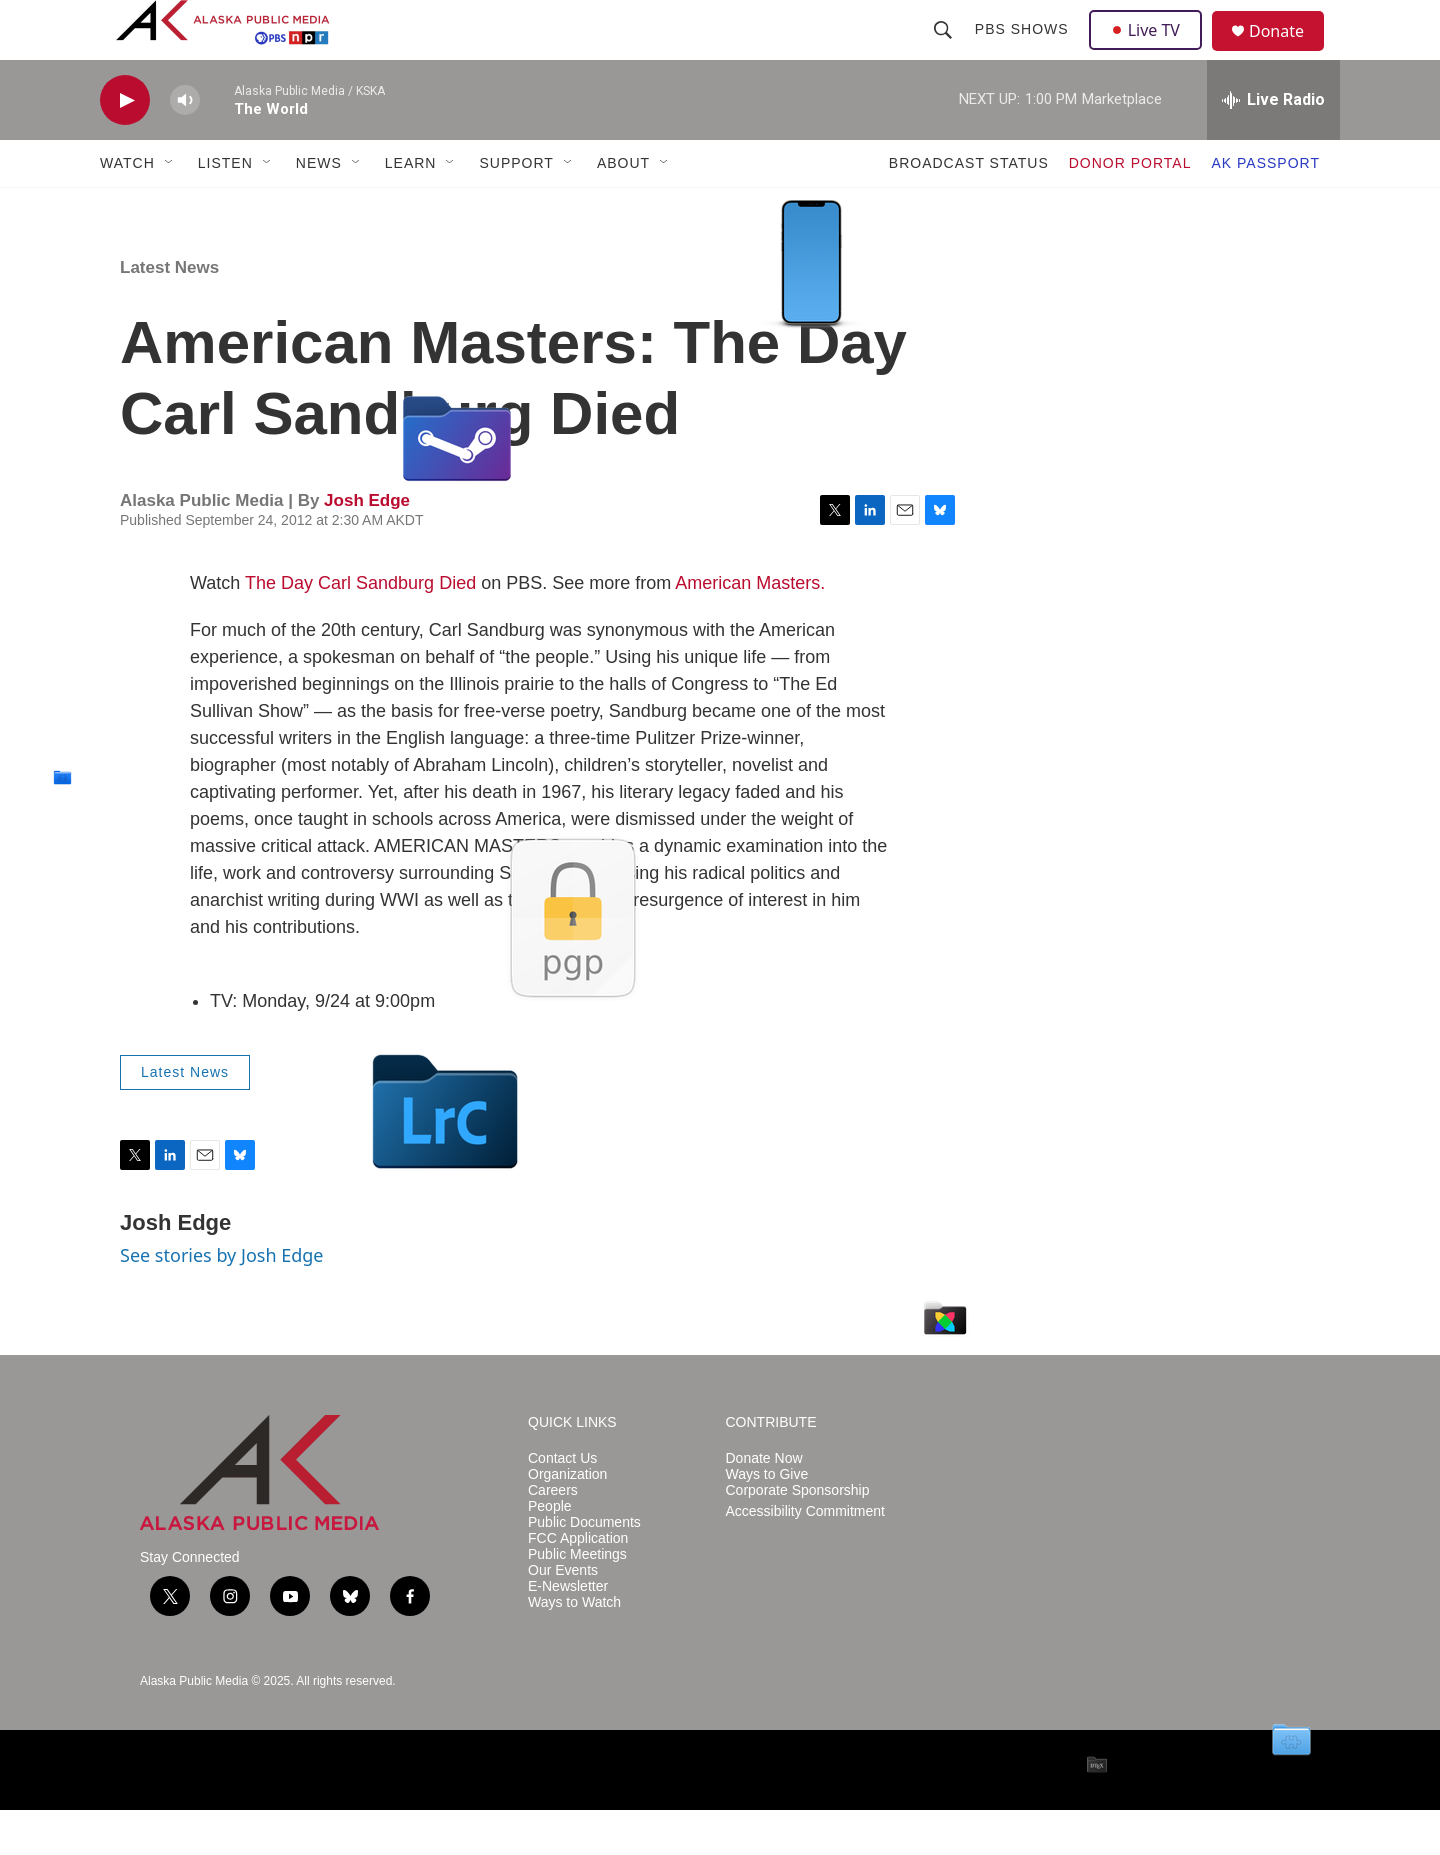 The image size is (1440, 1855). Describe the element at coordinates (1291, 1739) in the screenshot. I see `folder containing rapidweaver source files or plugins` at that location.